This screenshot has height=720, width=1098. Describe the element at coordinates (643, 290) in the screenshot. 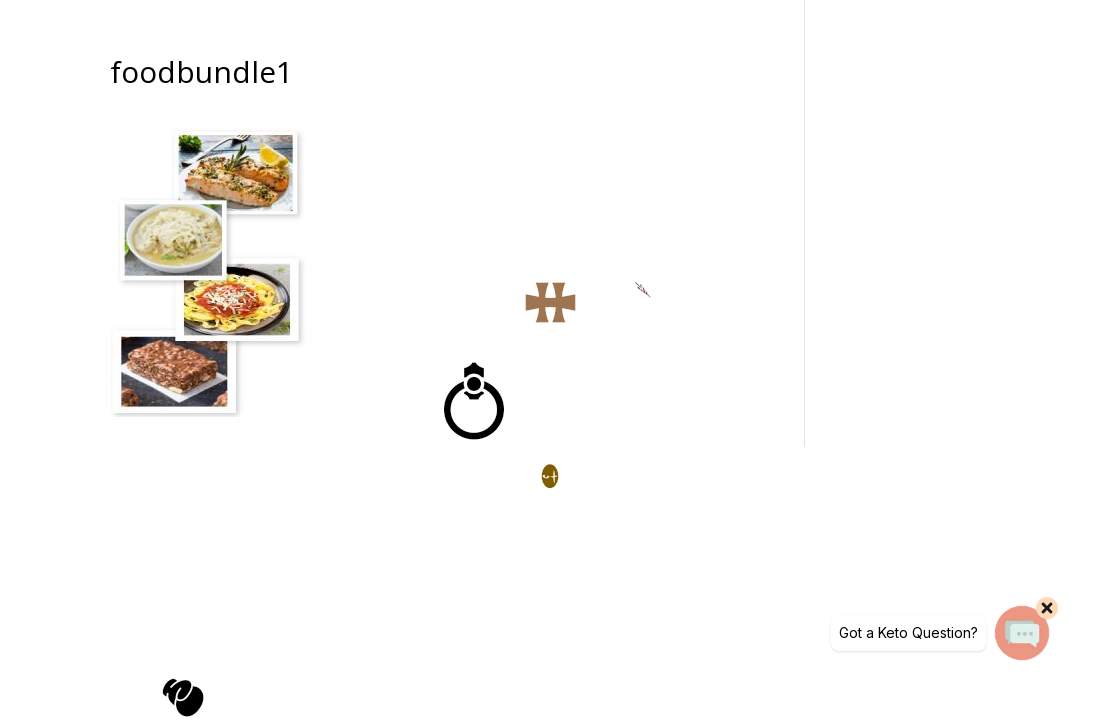

I see `indicates a coiled nail or screw fastener item` at that location.